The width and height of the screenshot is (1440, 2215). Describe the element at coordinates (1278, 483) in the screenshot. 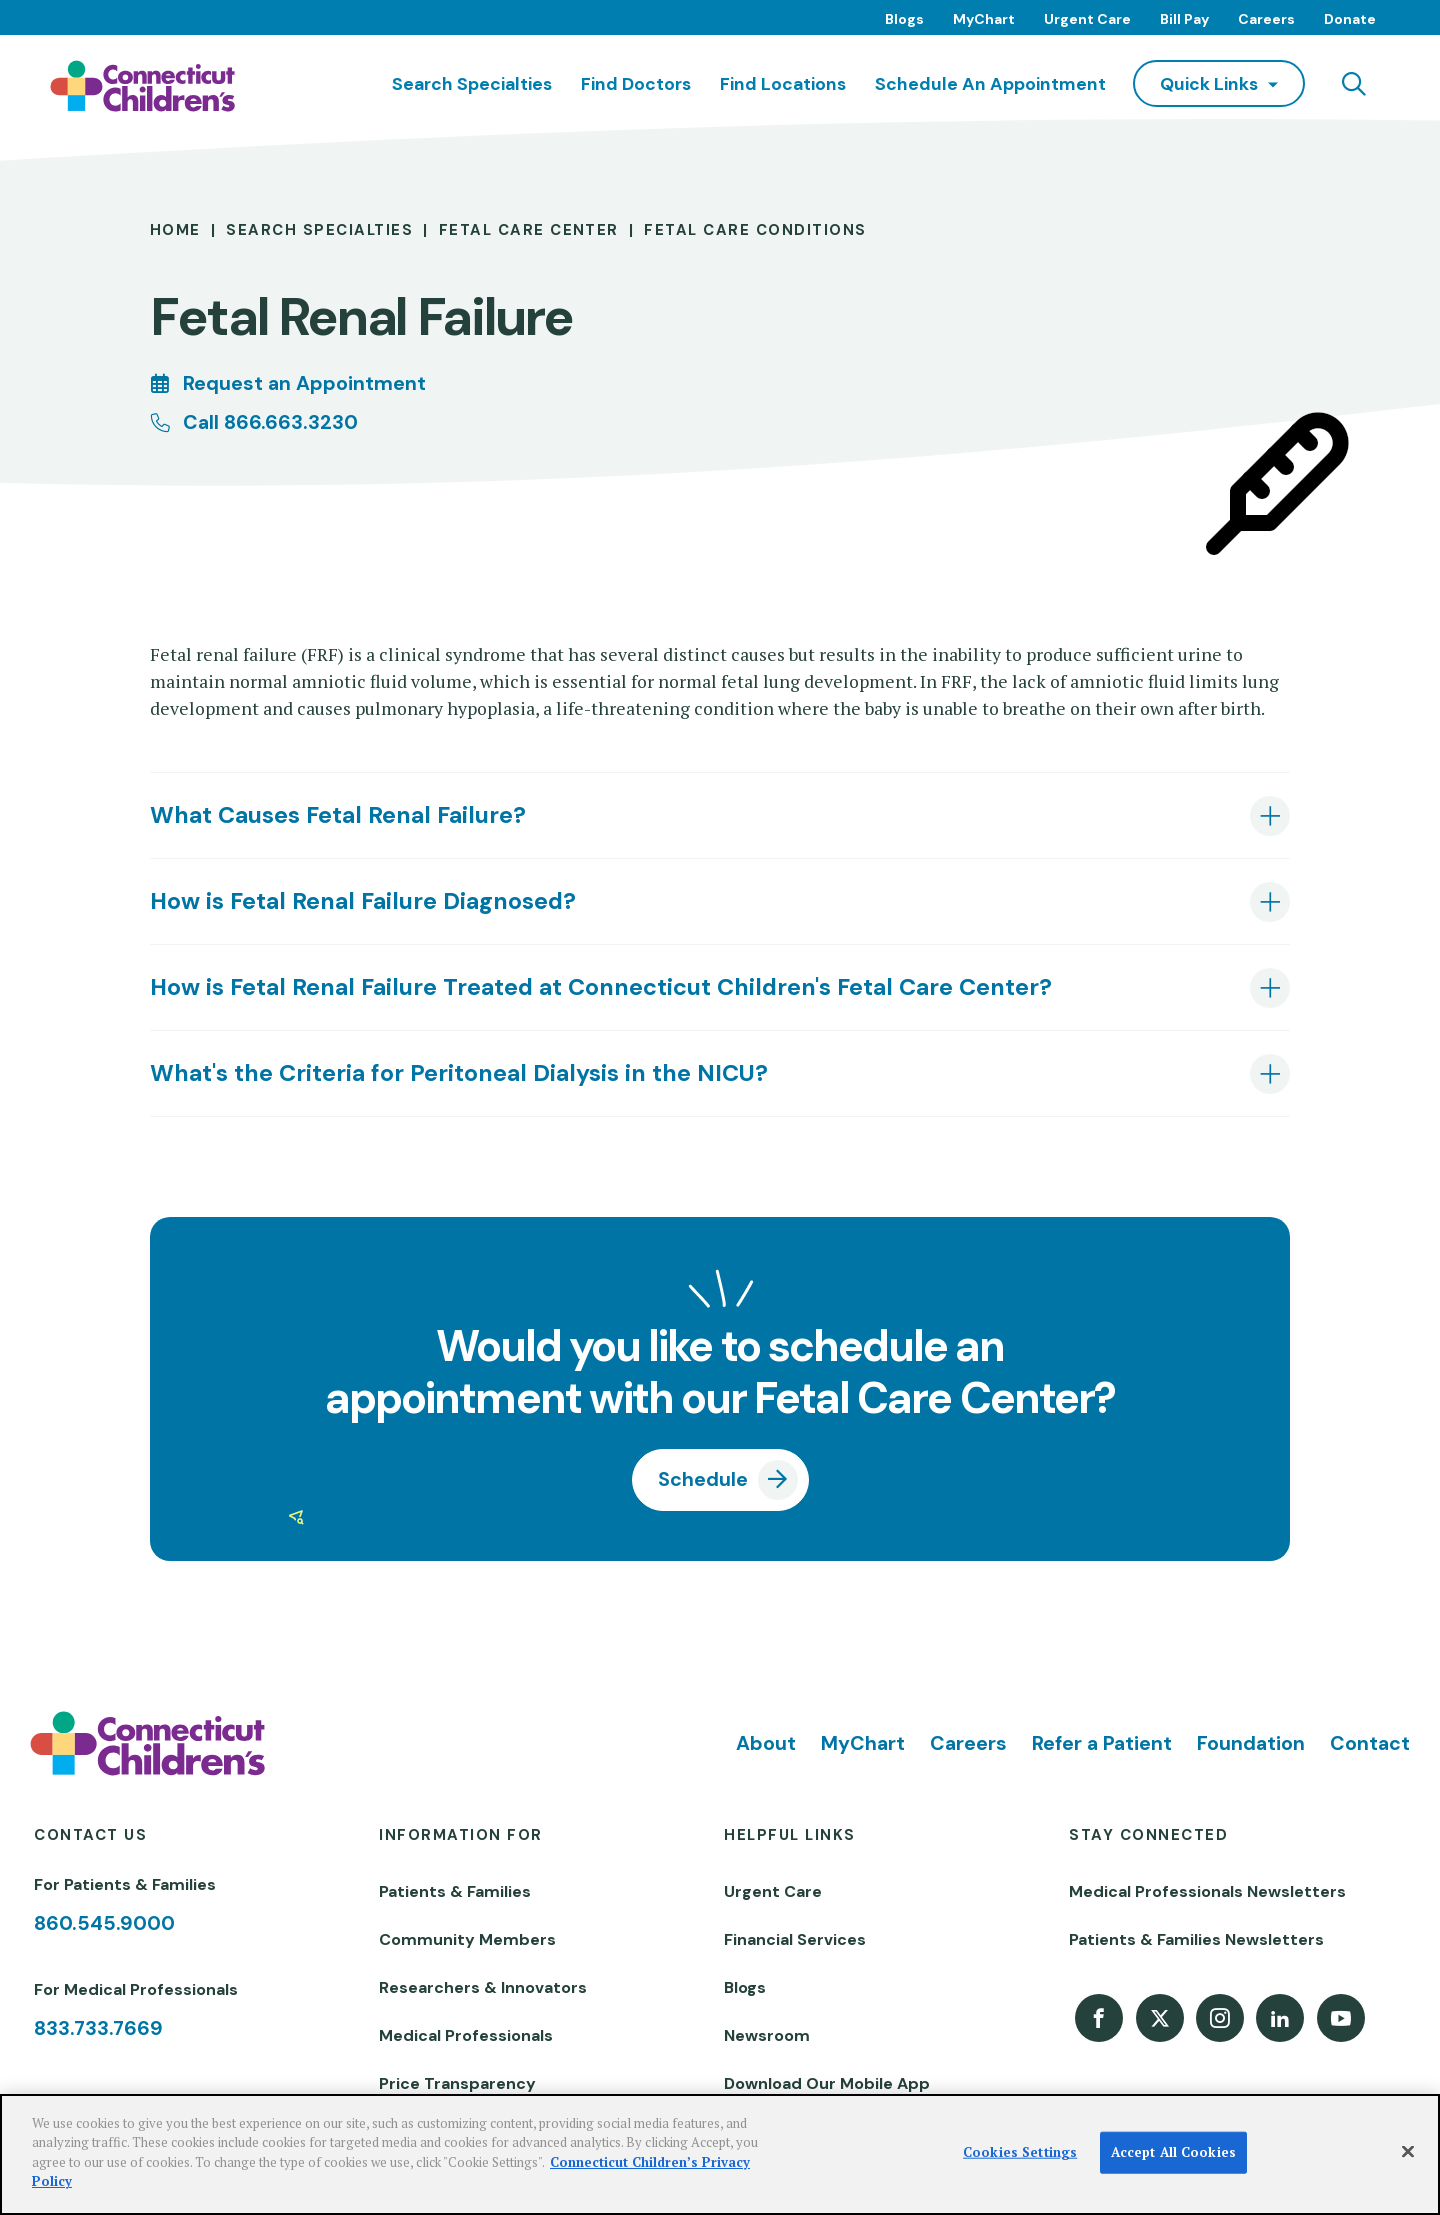

I see `view current temperature reading` at that location.